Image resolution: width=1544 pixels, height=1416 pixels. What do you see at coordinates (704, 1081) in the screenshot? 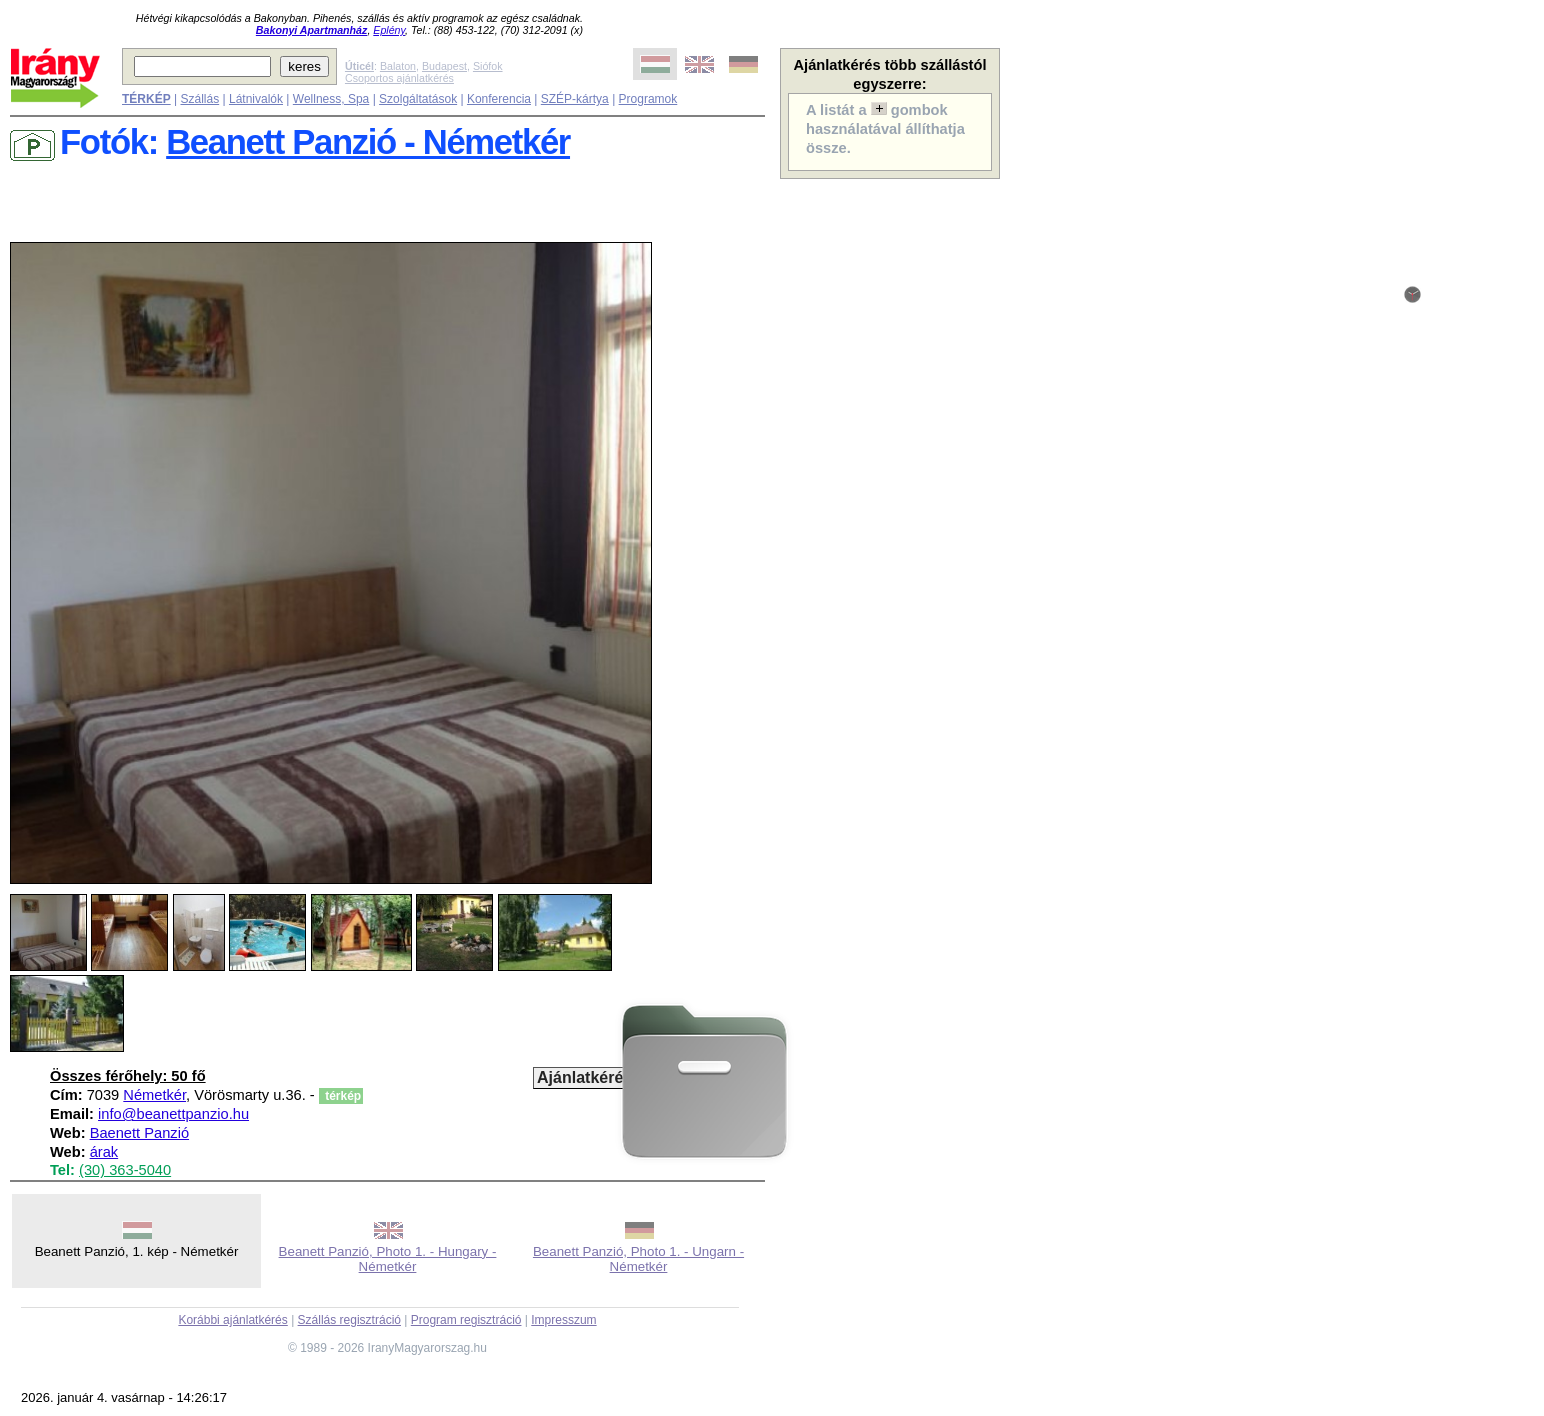
I see `open file manager application` at bounding box center [704, 1081].